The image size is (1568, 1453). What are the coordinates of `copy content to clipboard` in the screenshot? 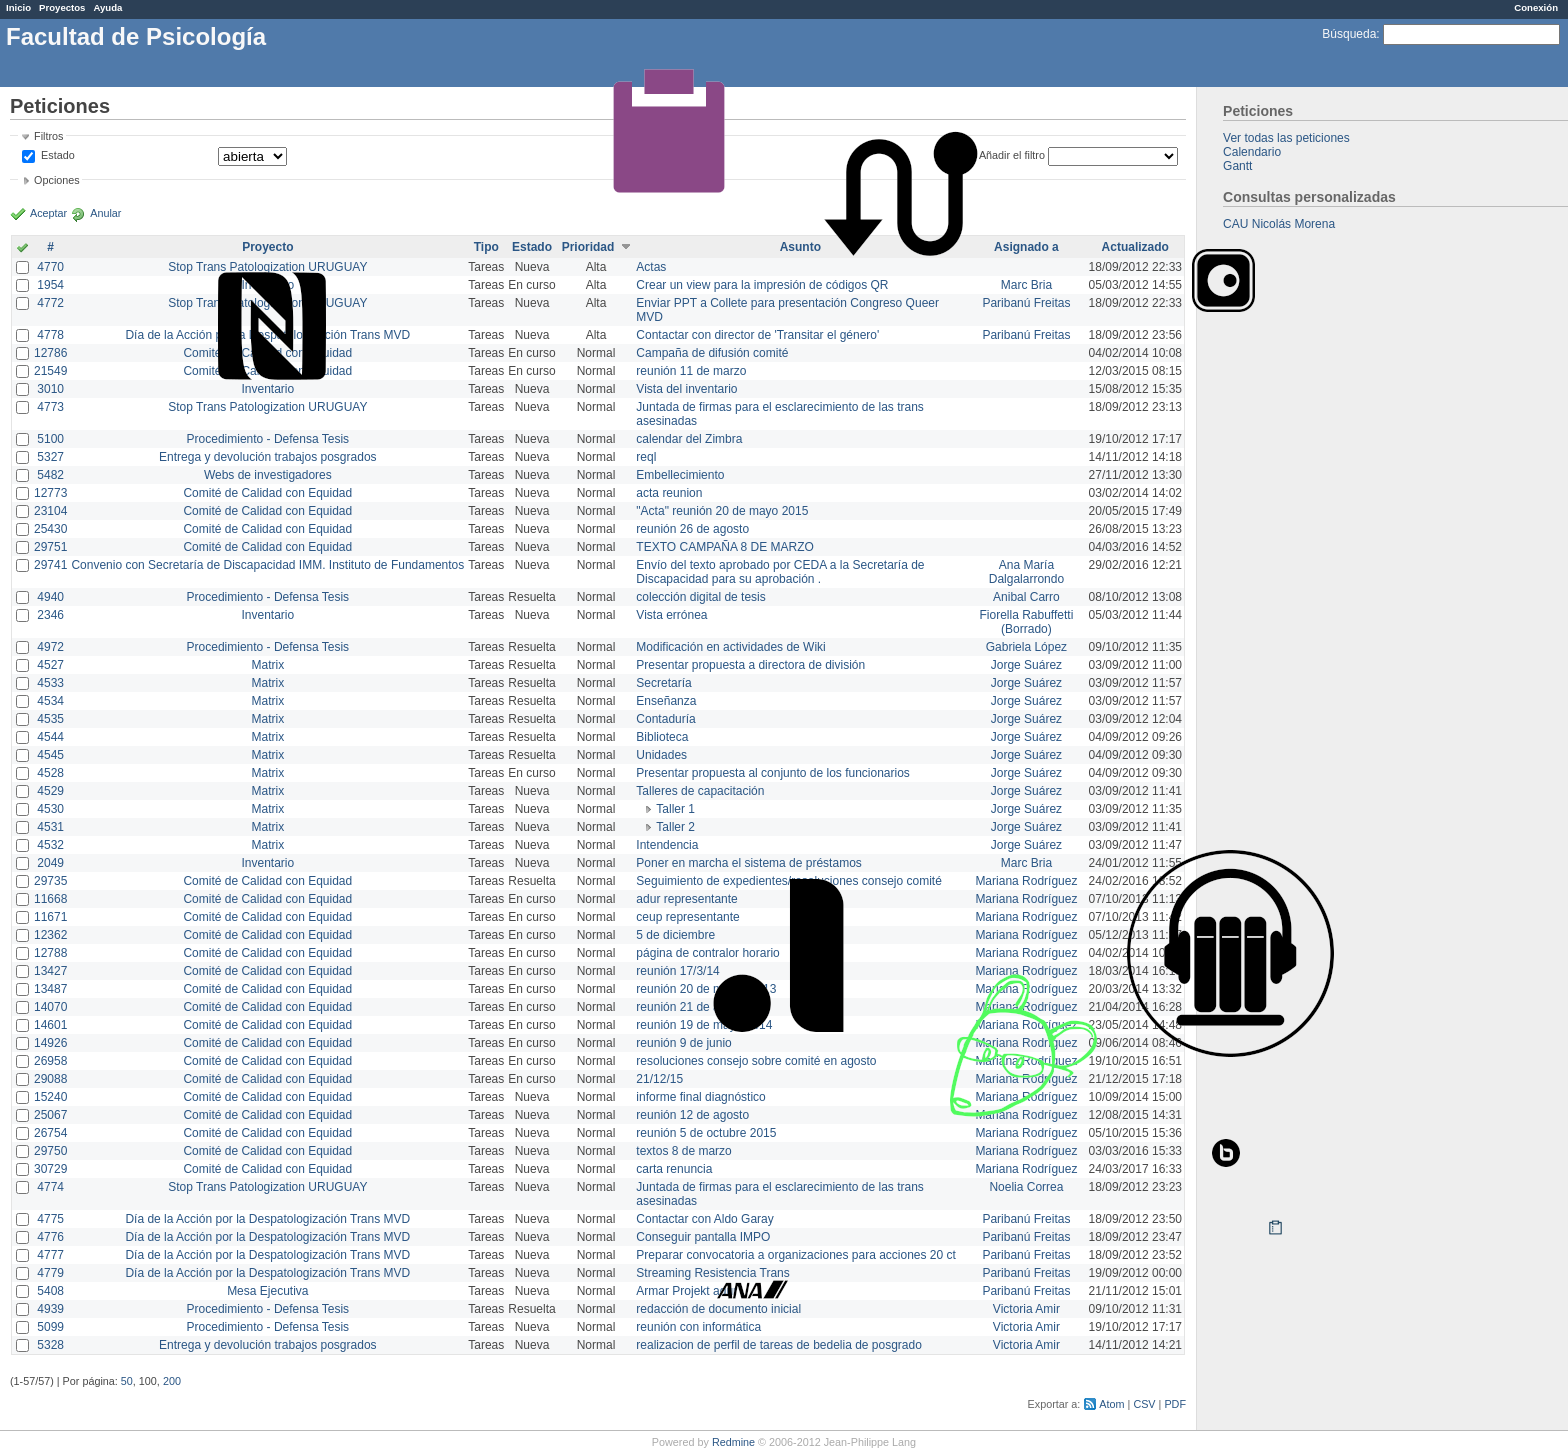 It's located at (669, 131).